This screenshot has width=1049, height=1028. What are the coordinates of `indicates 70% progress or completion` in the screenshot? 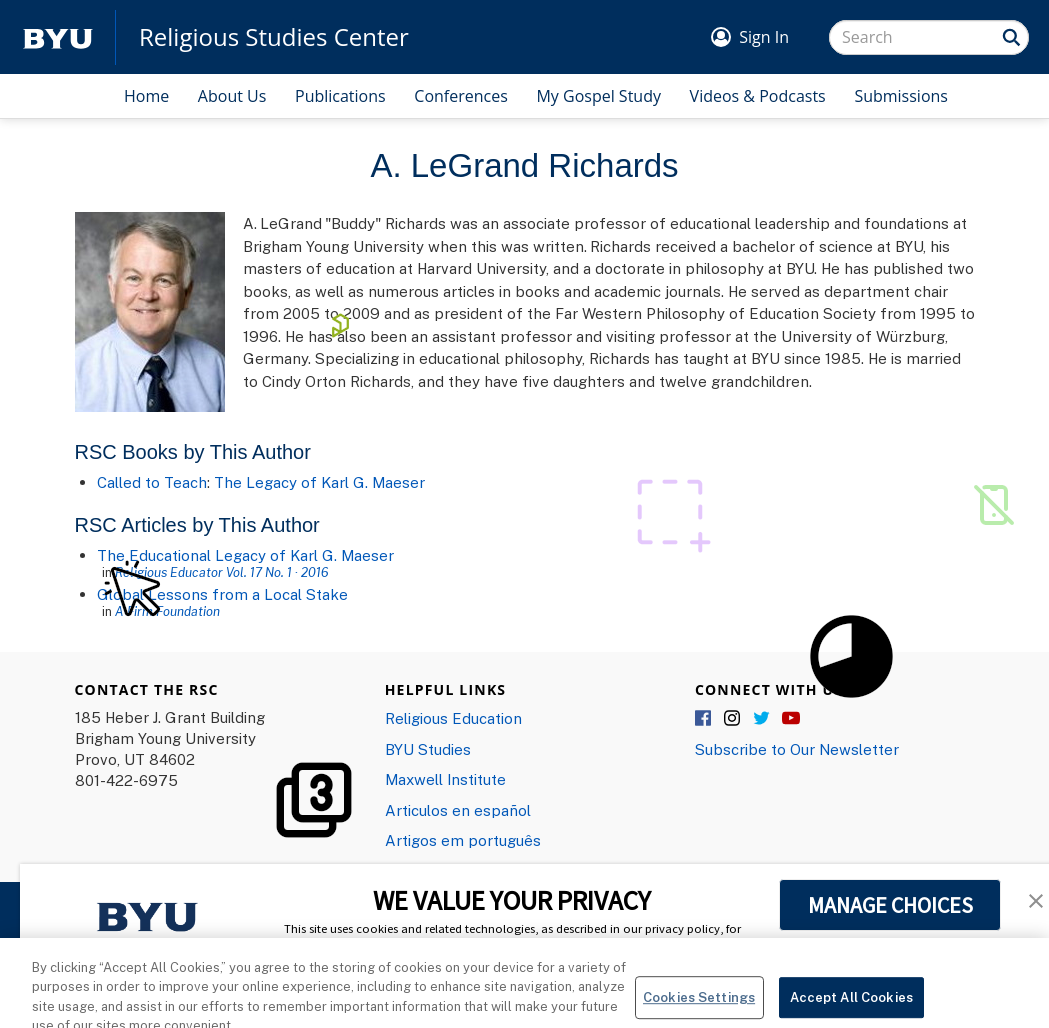 It's located at (851, 656).